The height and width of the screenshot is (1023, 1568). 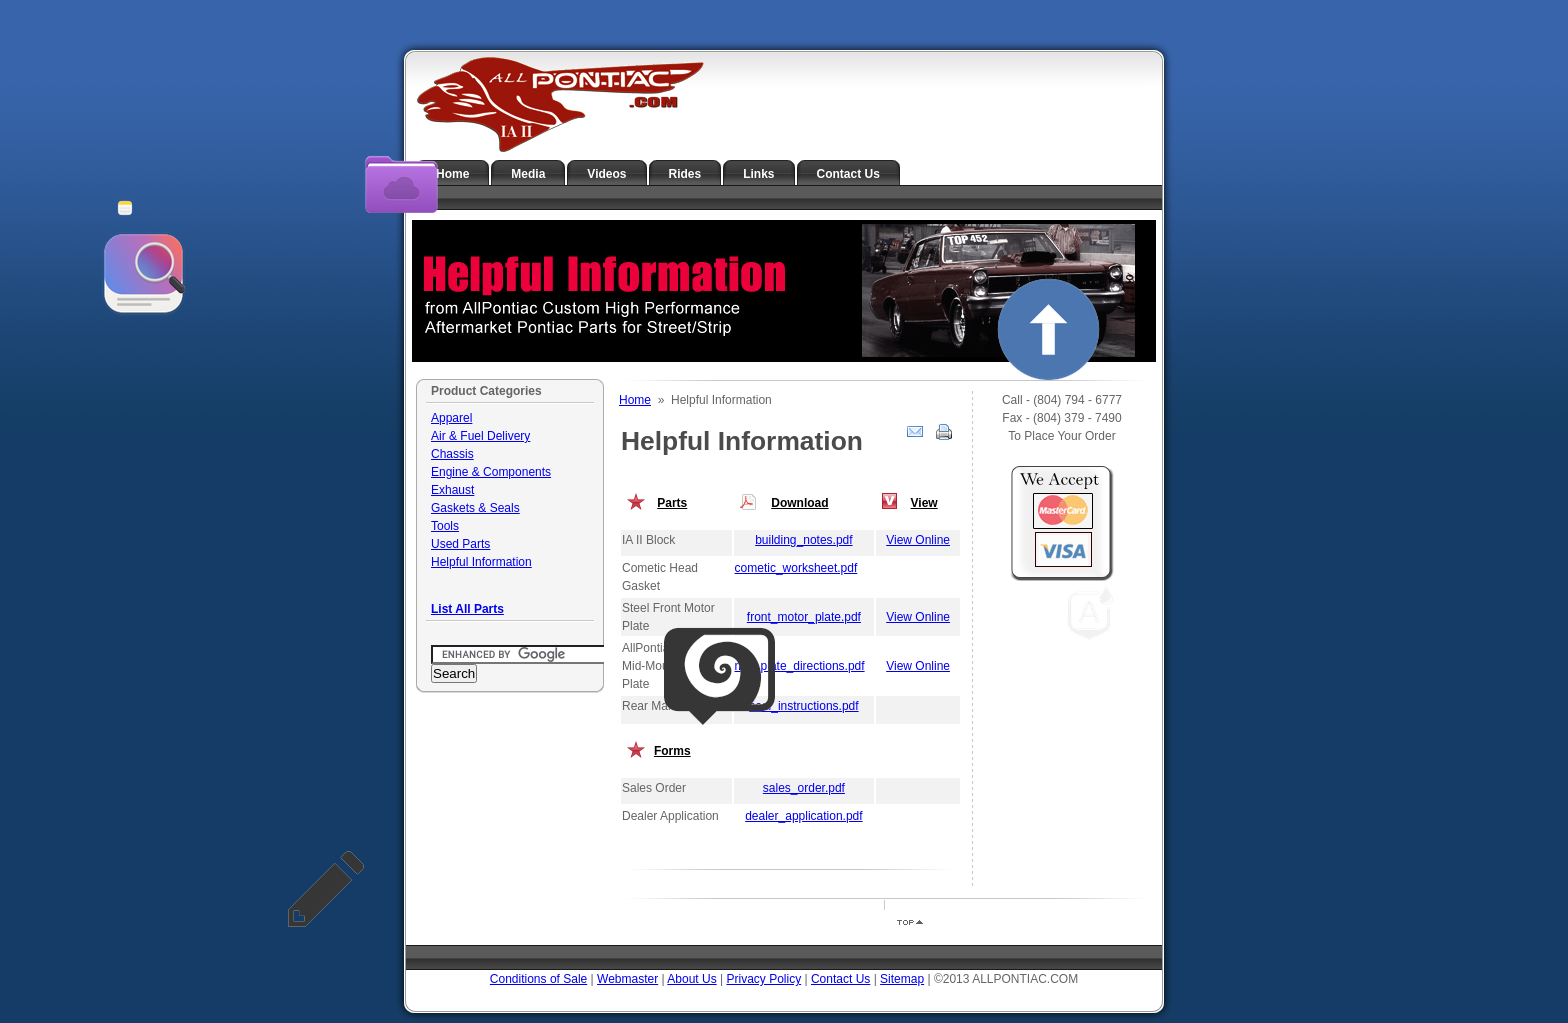 I want to click on open fractal messaging app, so click(x=719, y=676).